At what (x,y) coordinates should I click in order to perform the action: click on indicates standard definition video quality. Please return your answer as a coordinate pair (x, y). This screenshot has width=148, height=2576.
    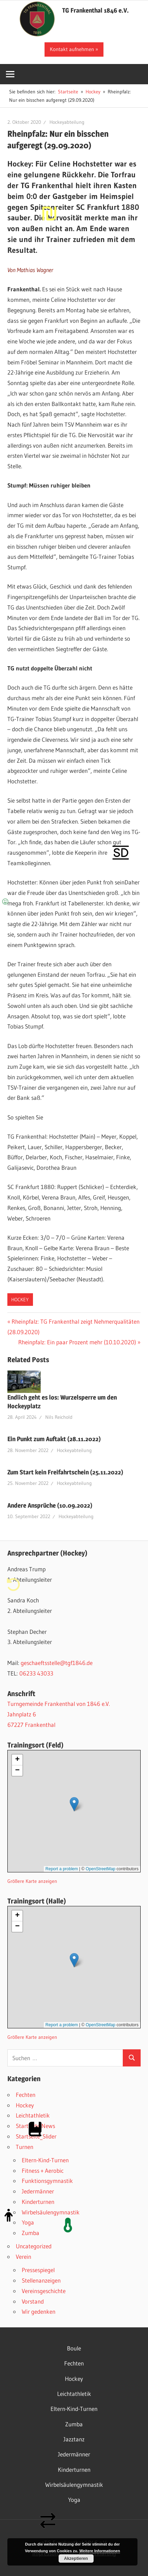
    Looking at the image, I should click on (121, 853).